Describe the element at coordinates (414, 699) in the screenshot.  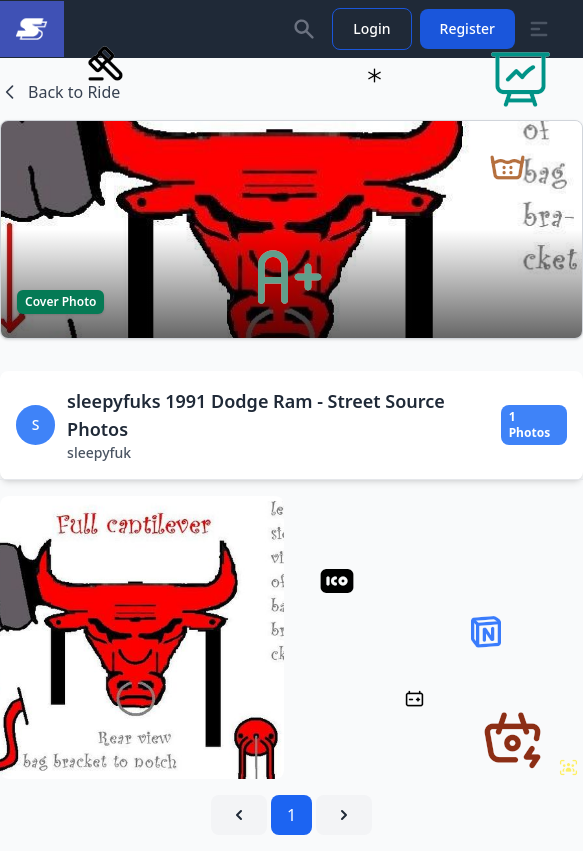
I see `view automotive battery status` at that location.